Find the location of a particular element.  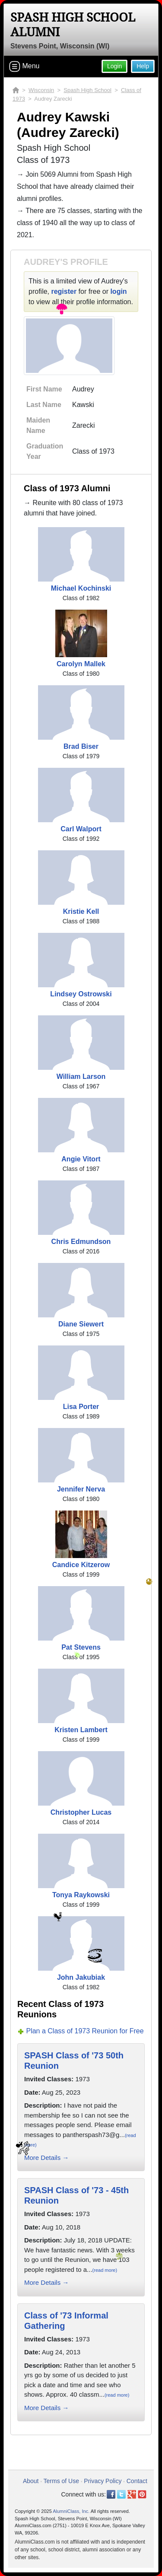

indicates morning alarm or wake-up feature is located at coordinates (57, 1917).